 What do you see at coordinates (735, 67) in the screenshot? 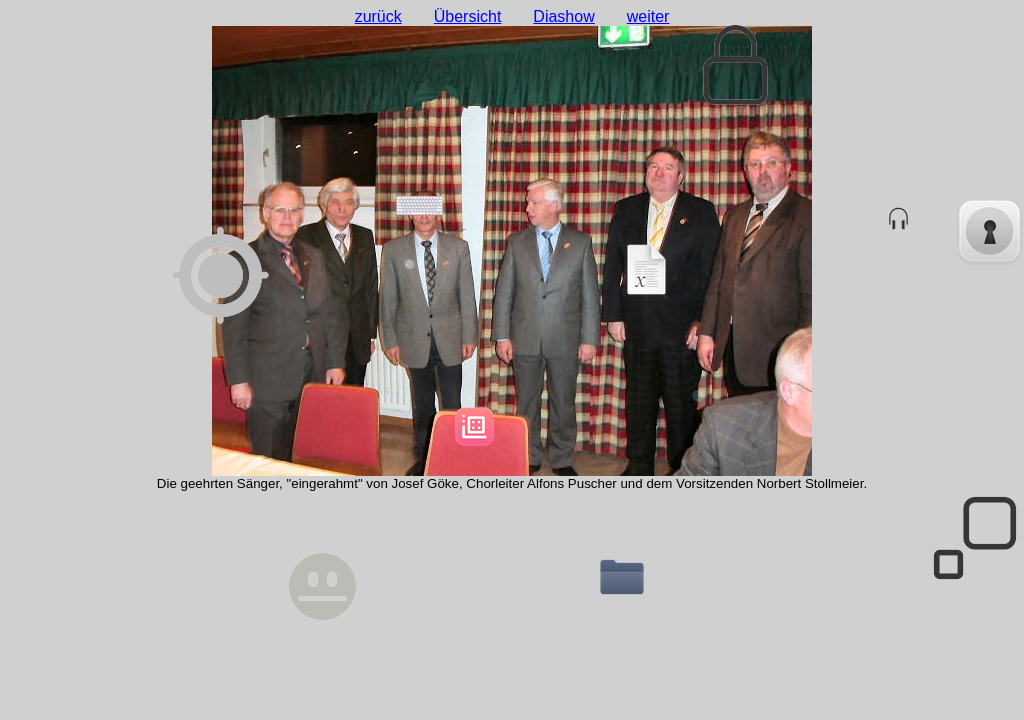
I see `access screen lock settings` at bounding box center [735, 67].